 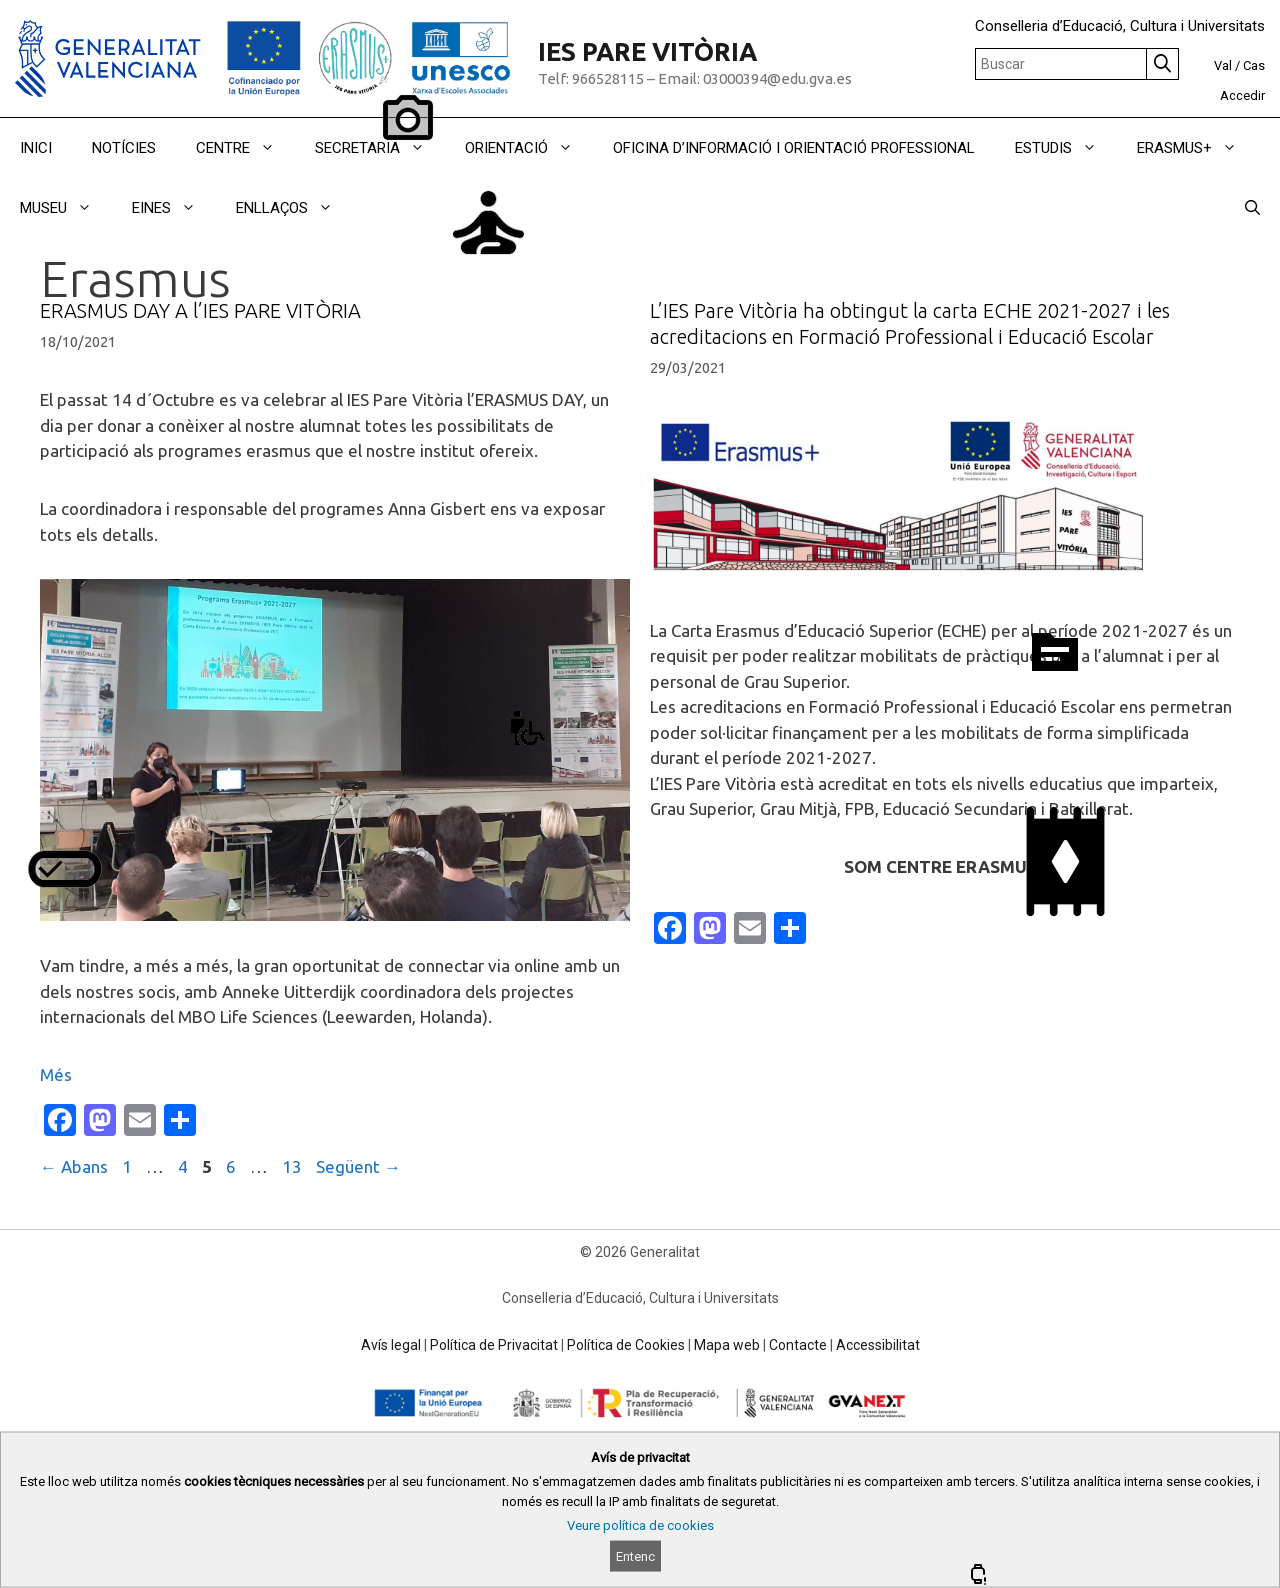 What do you see at coordinates (1065, 861) in the screenshot?
I see `view or manage rug products in a home decor app` at bounding box center [1065, 861].